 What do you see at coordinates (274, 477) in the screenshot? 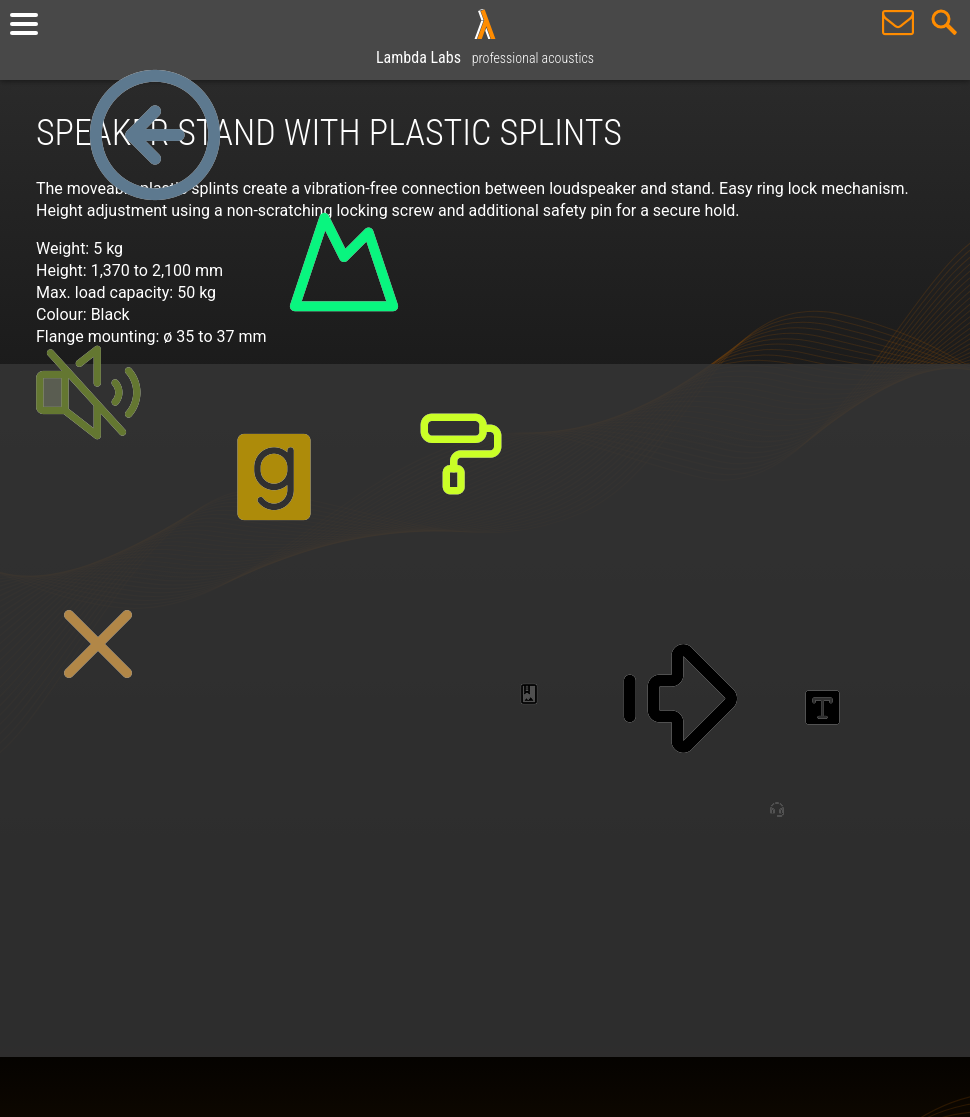
I see `open Goodreads app` at bounding box center [274, 477].